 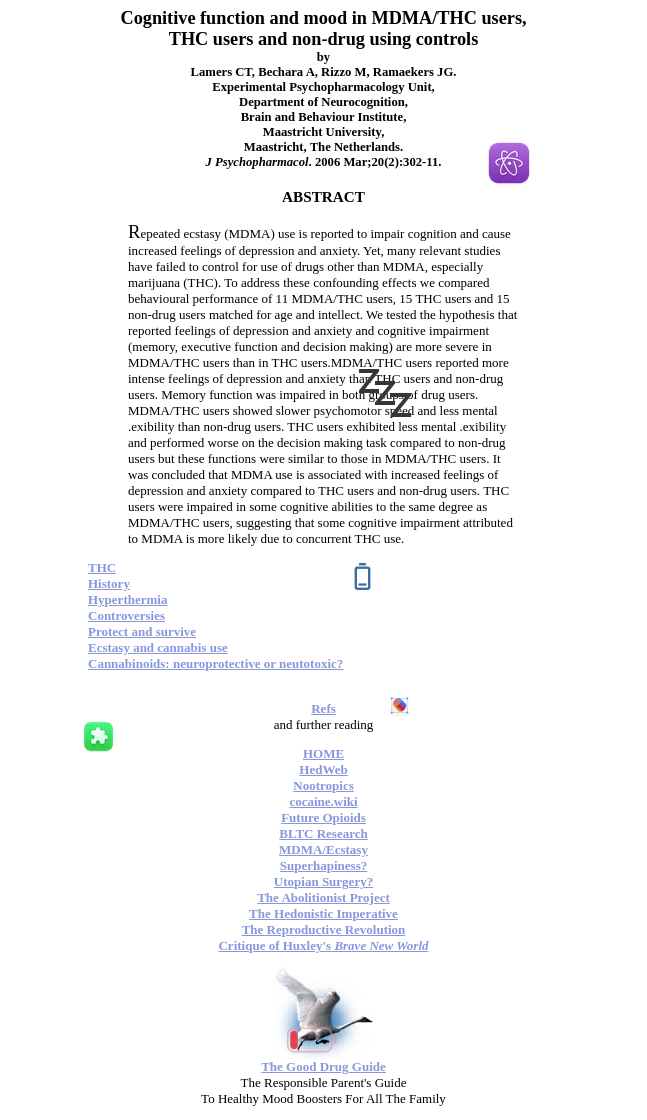 I want to click on indicates low battery level, so click(x=362, y=576).